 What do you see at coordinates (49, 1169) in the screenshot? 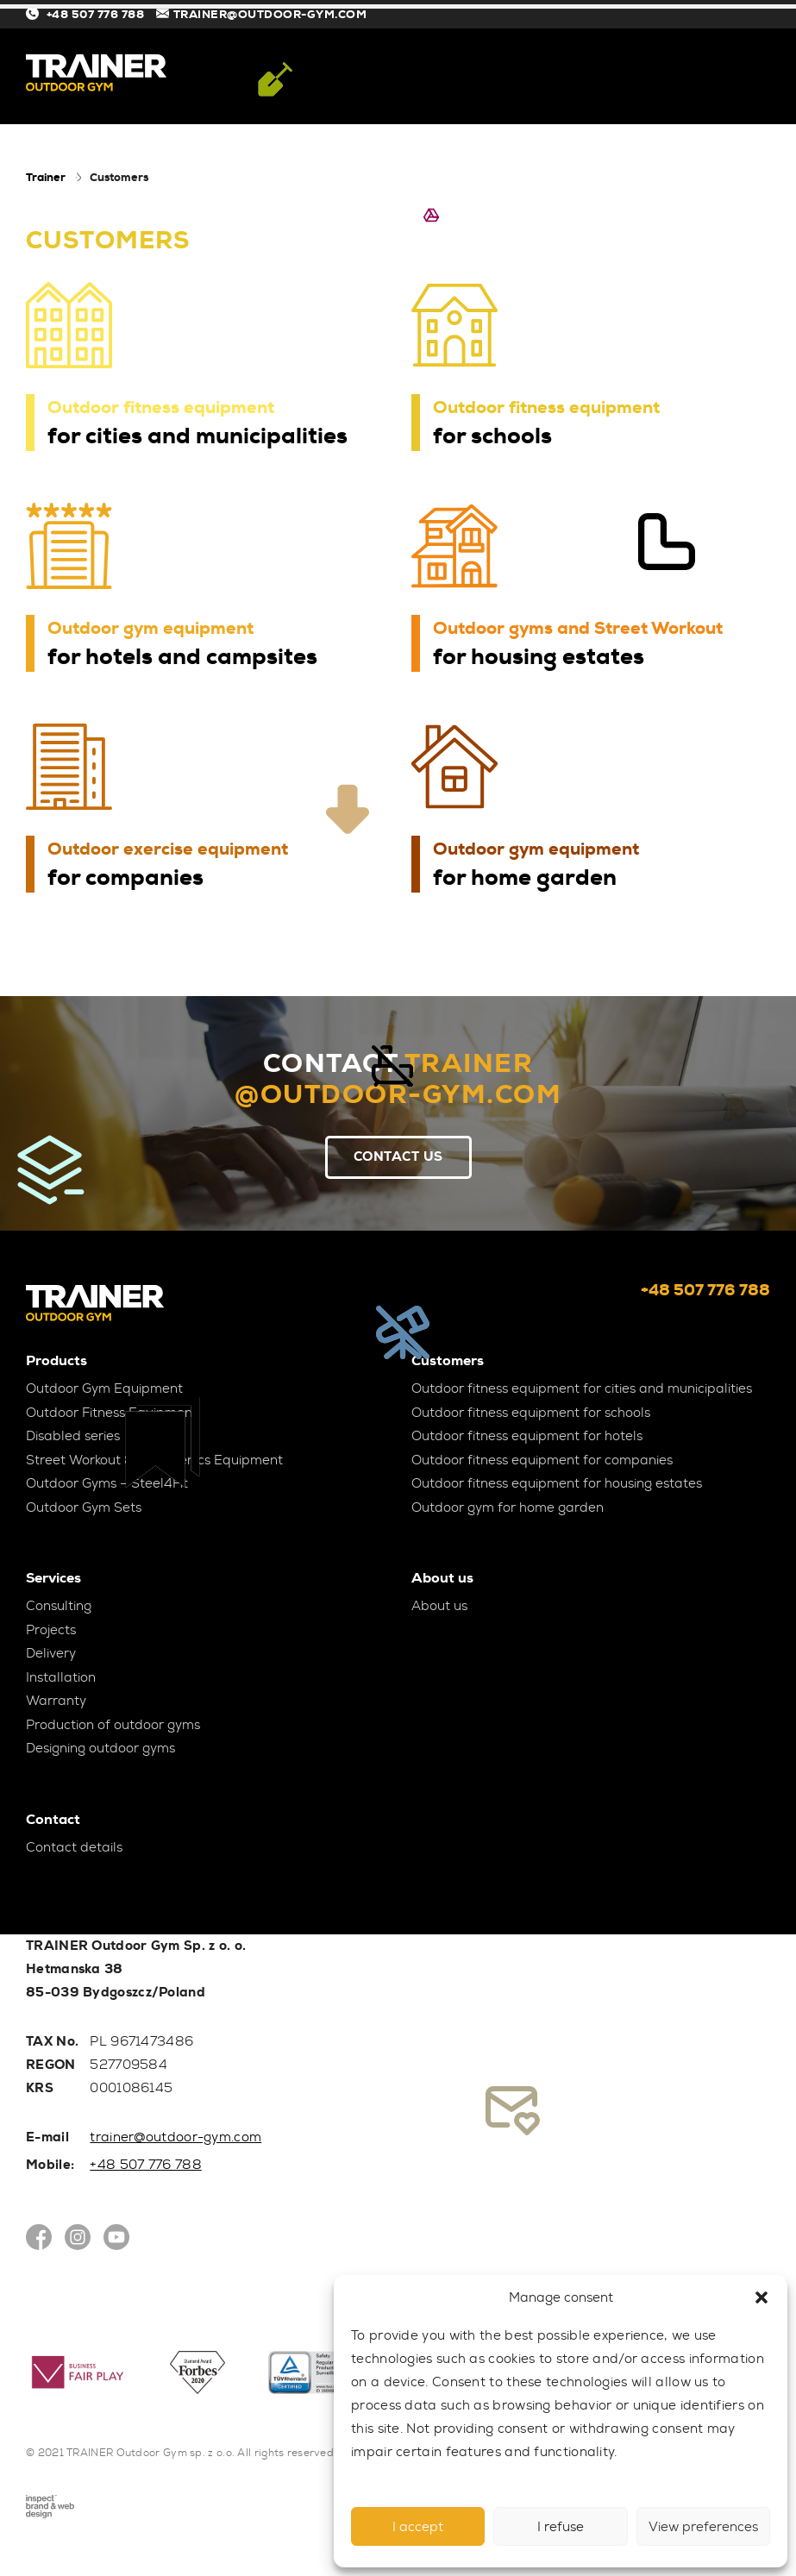
I see `remove a layer from the stack` at bounding box center [49, 1169].